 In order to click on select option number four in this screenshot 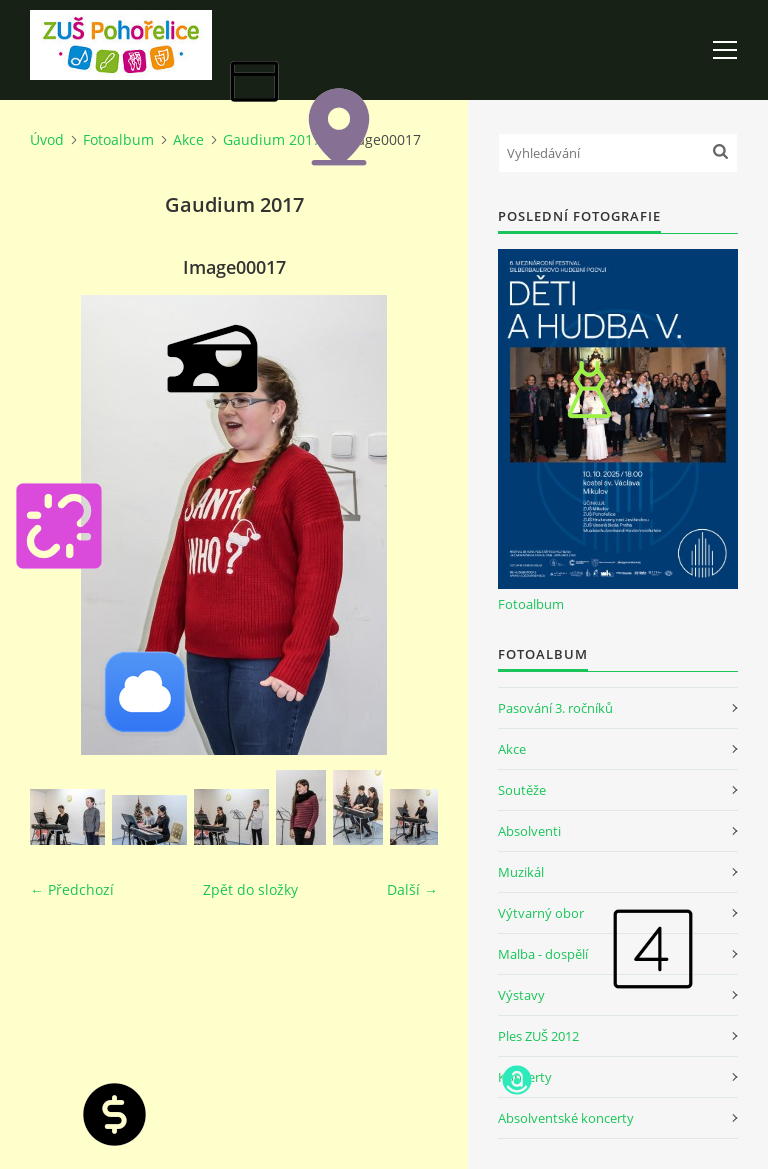, I will do `click(653, 949)`.